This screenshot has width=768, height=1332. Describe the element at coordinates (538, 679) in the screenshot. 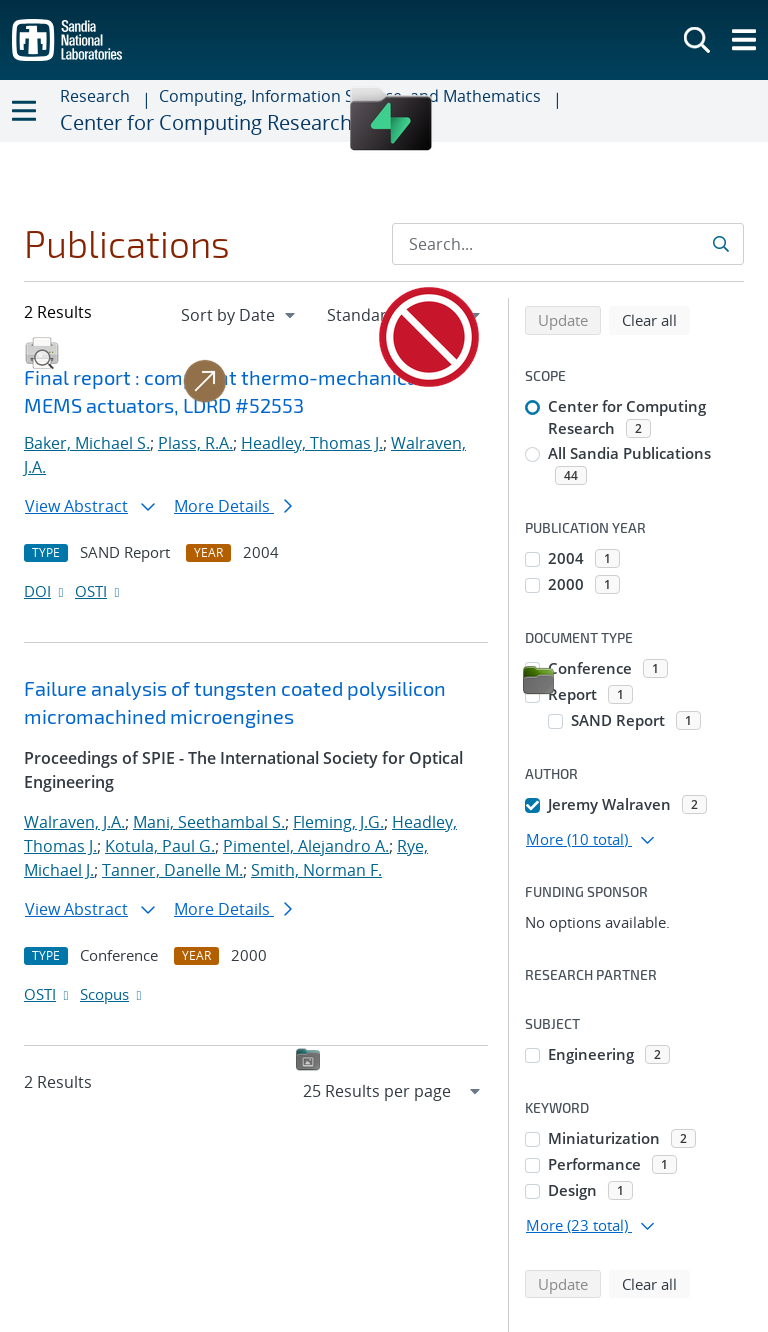

I see `open folder containing files` at that location.